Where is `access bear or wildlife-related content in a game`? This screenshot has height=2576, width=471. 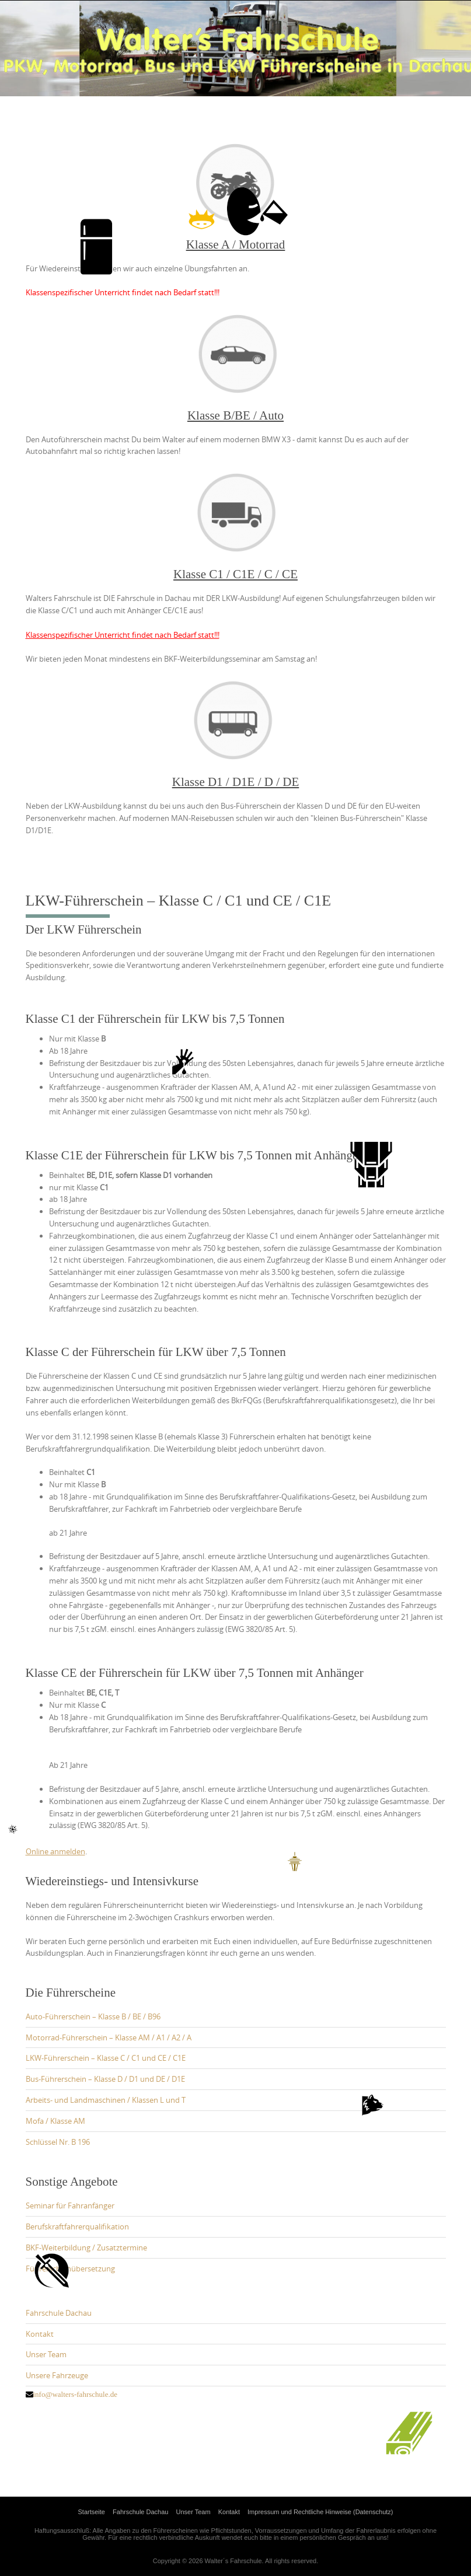 access bear or wildlife-related content in a game is located at coordinates (374, 2105).